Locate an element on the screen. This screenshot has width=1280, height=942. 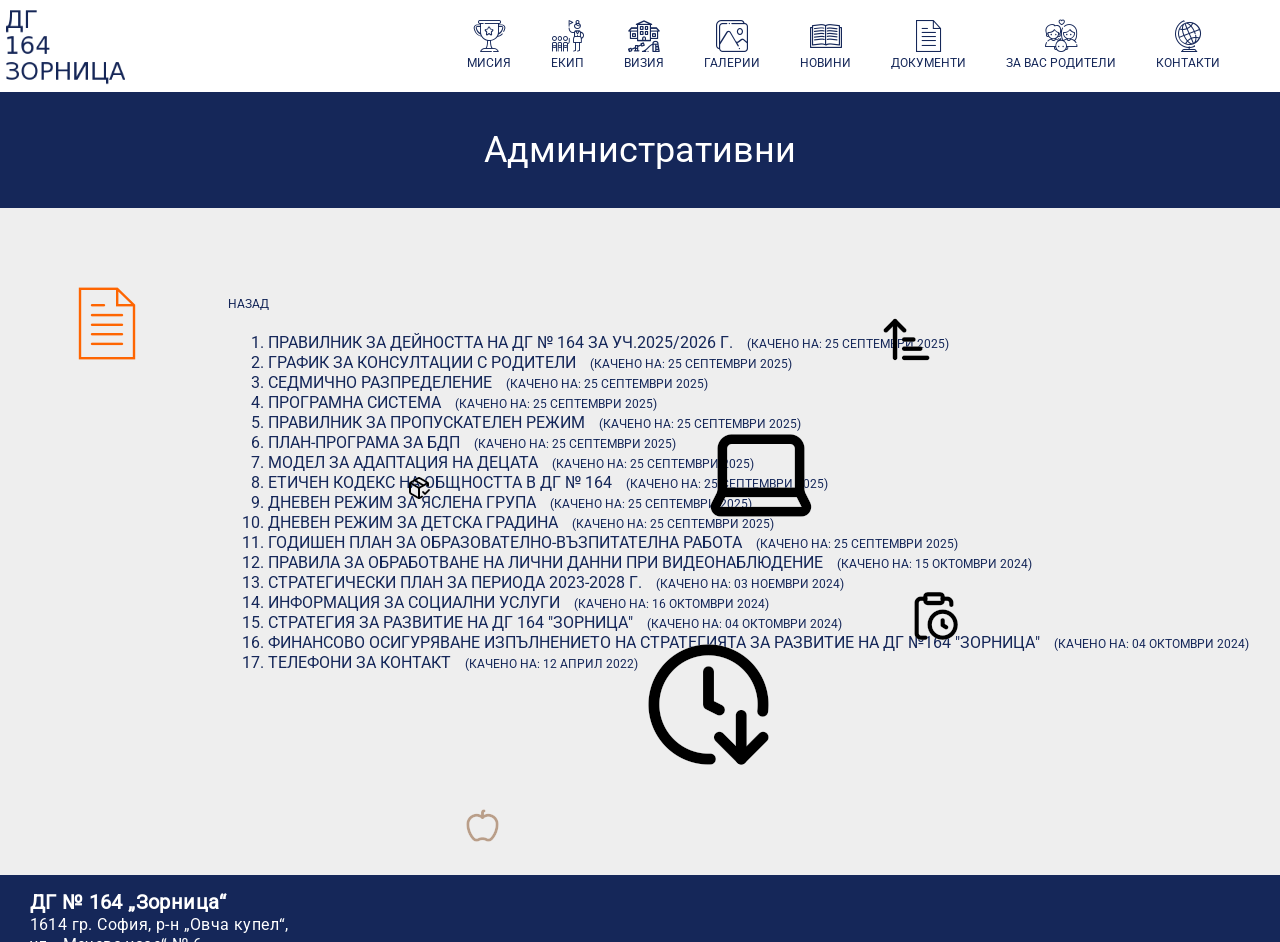
switch to desktop view is located at coordinates (761, 473).